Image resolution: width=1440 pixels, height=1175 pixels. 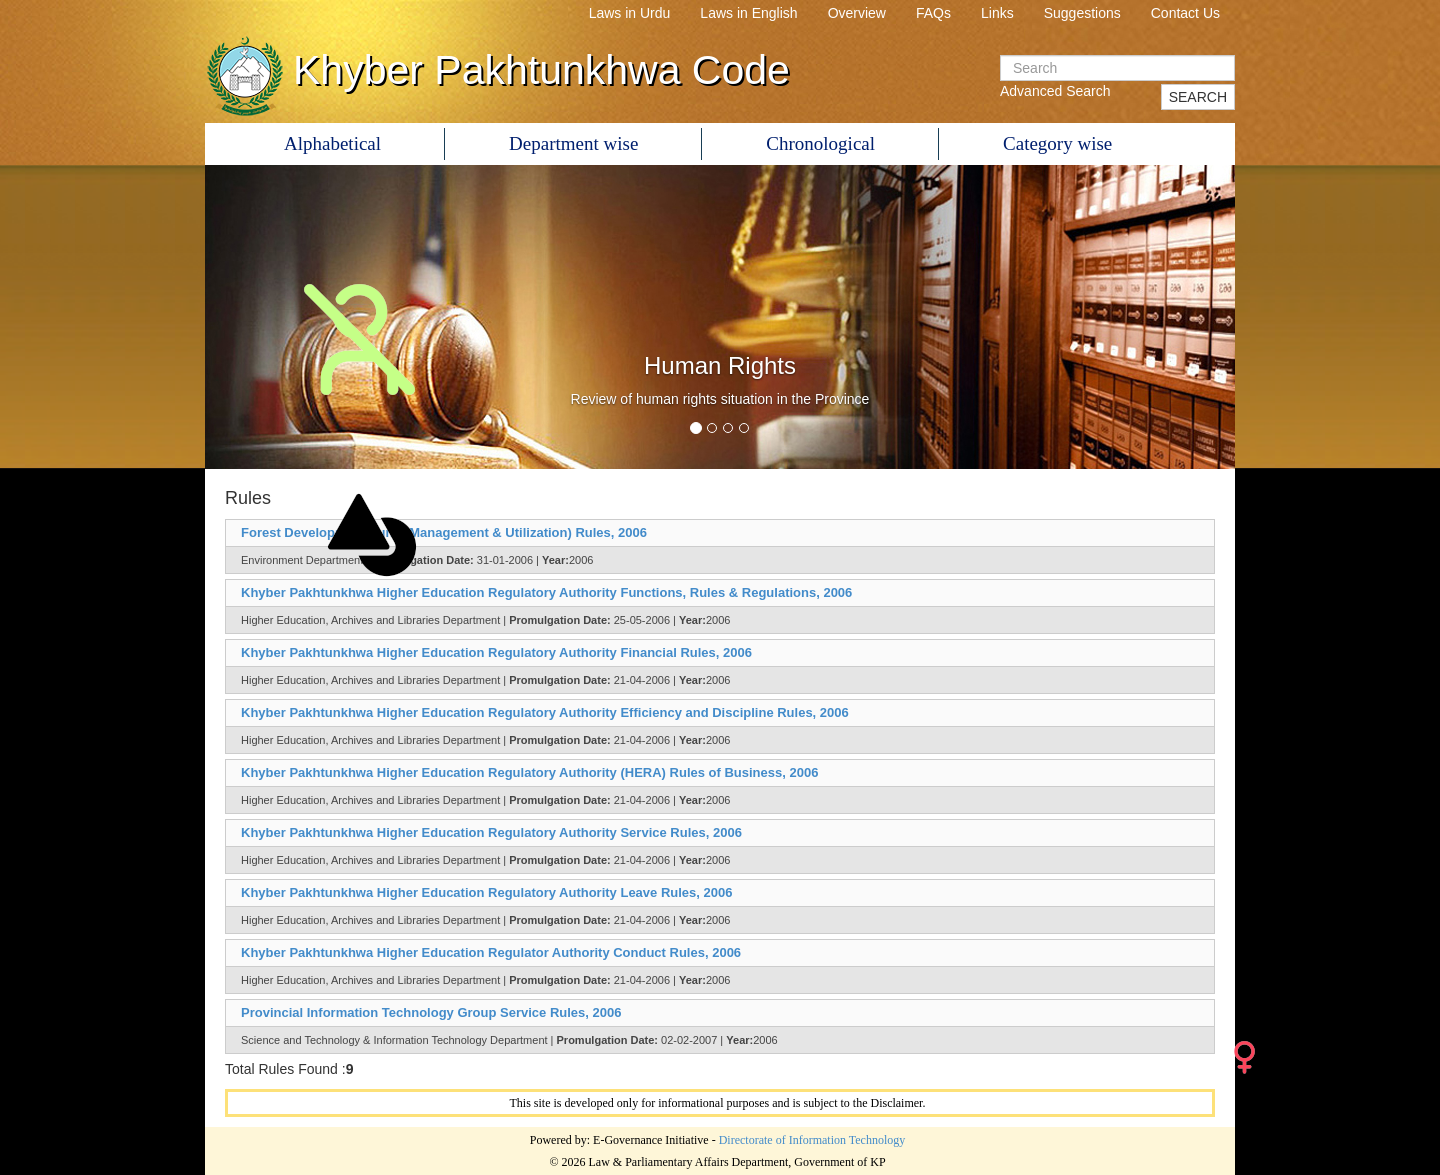 I want to click on access shape tools or drawing options, so click(x=372, y=535).